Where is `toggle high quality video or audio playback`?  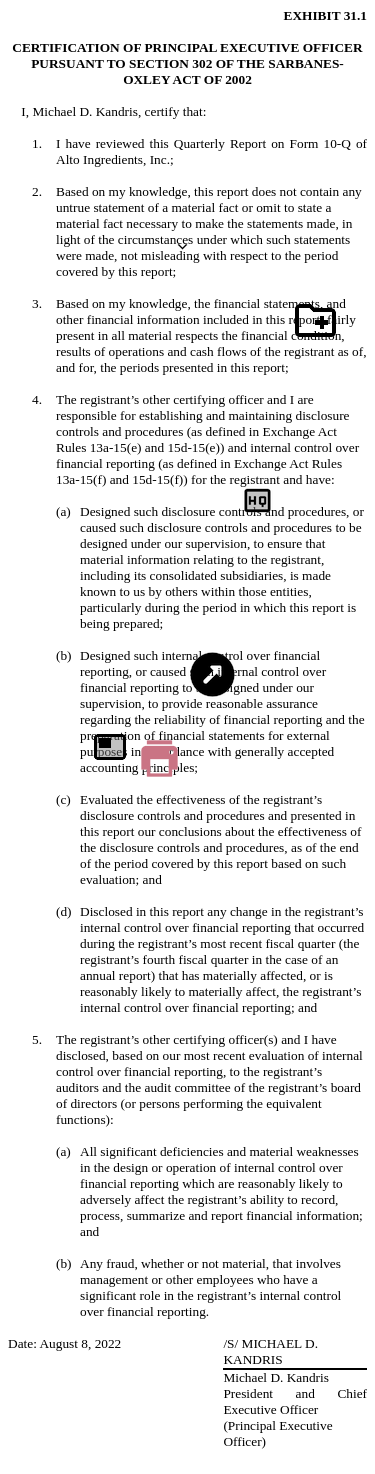 toggle high quality video or audio playback is located at coordinates (257, 500).